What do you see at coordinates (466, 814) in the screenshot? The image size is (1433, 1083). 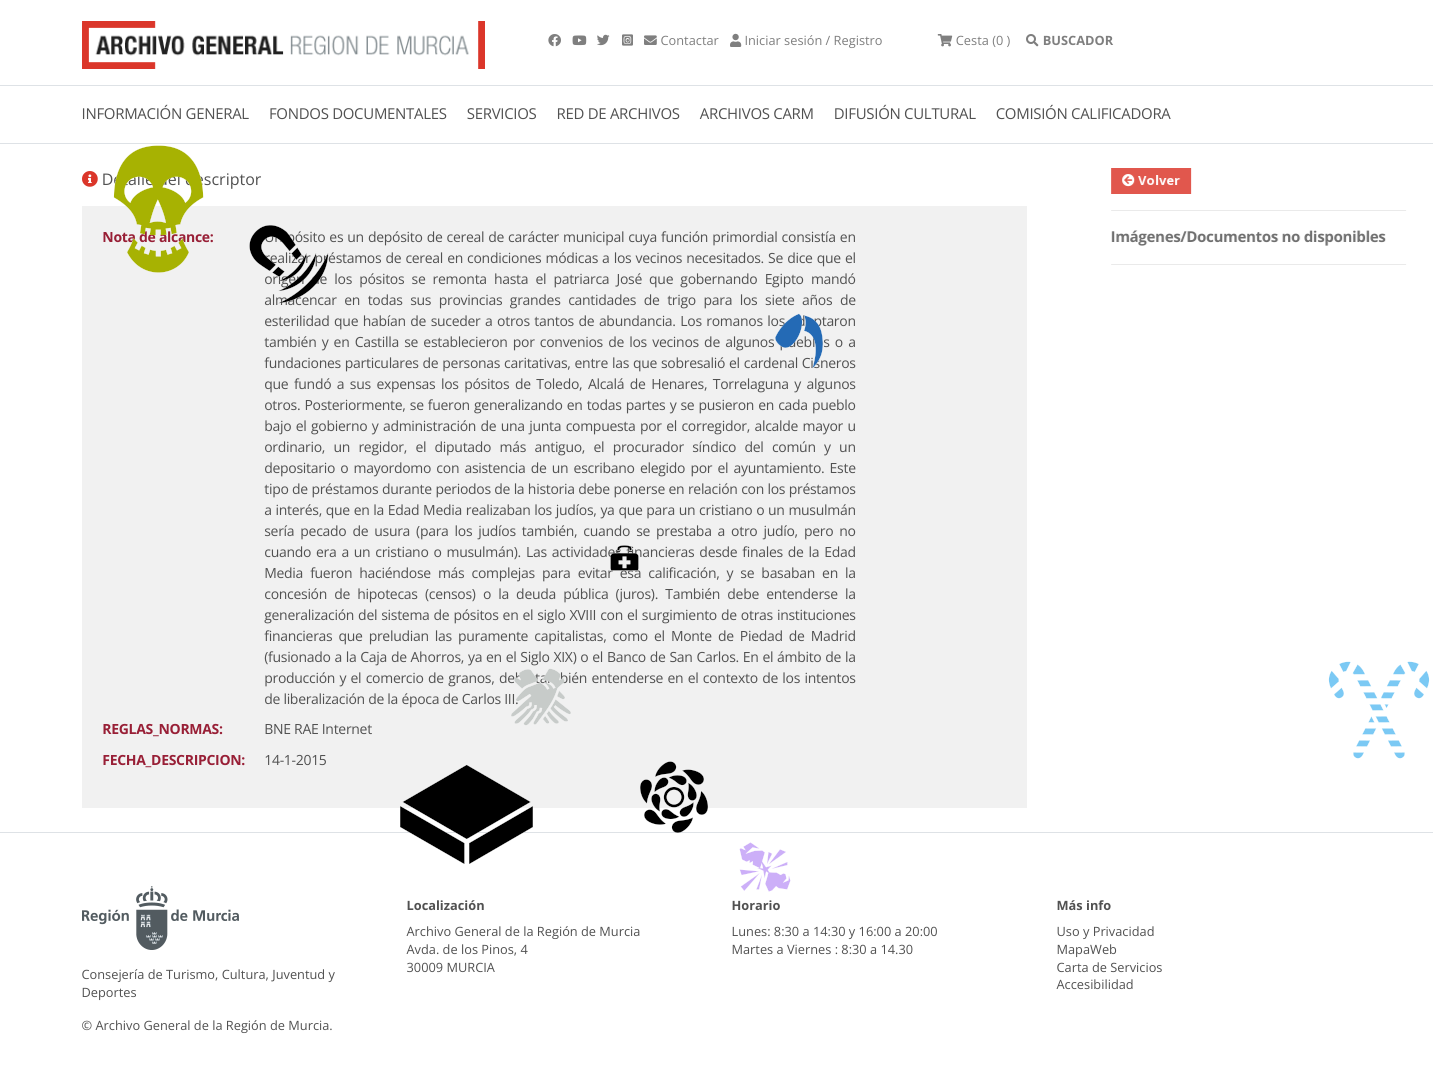 I see `place a flat platform in the level editor` at bounding box center [466, 814].